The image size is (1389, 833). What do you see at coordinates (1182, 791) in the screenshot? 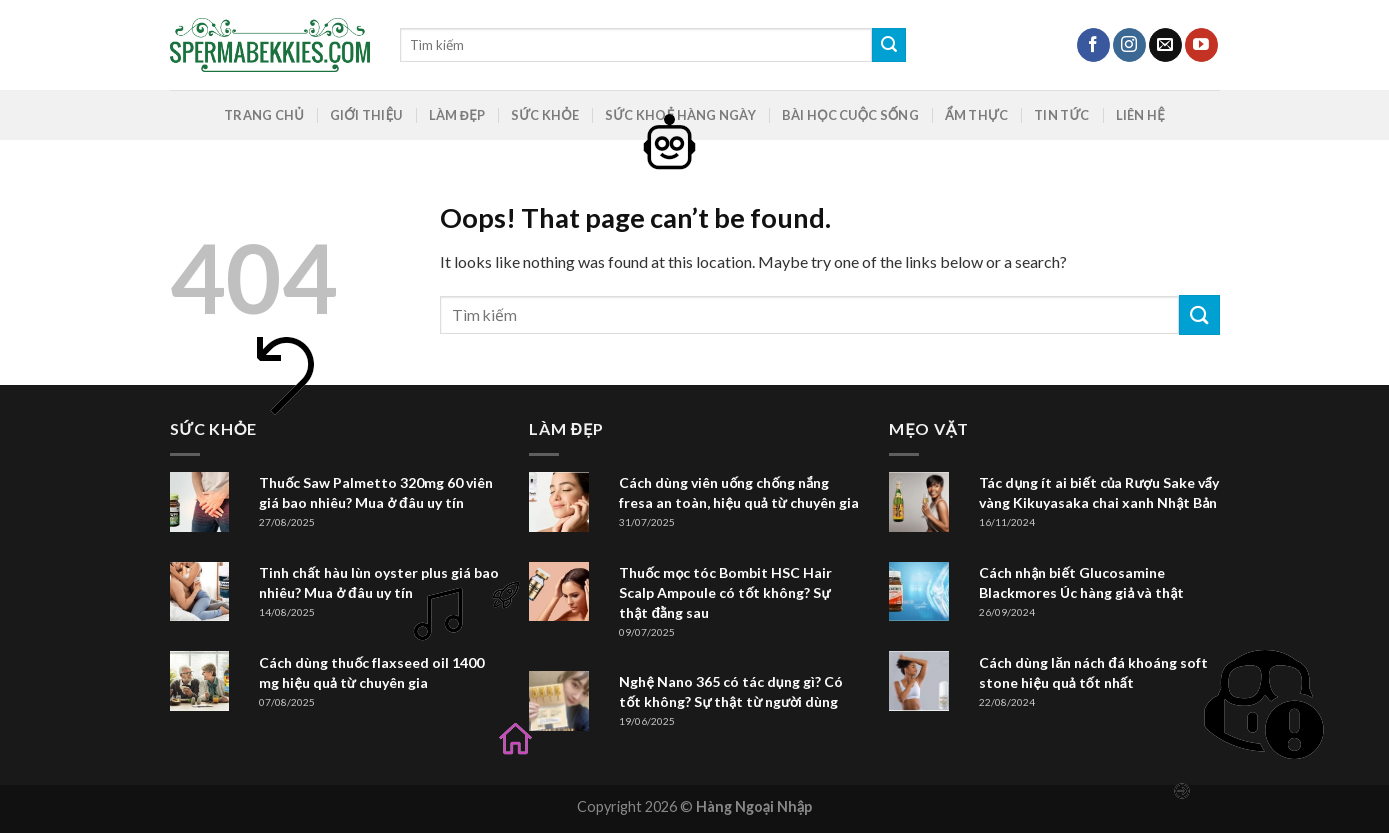
I see `proceed to the next step` at bounding box center [1182, 791].